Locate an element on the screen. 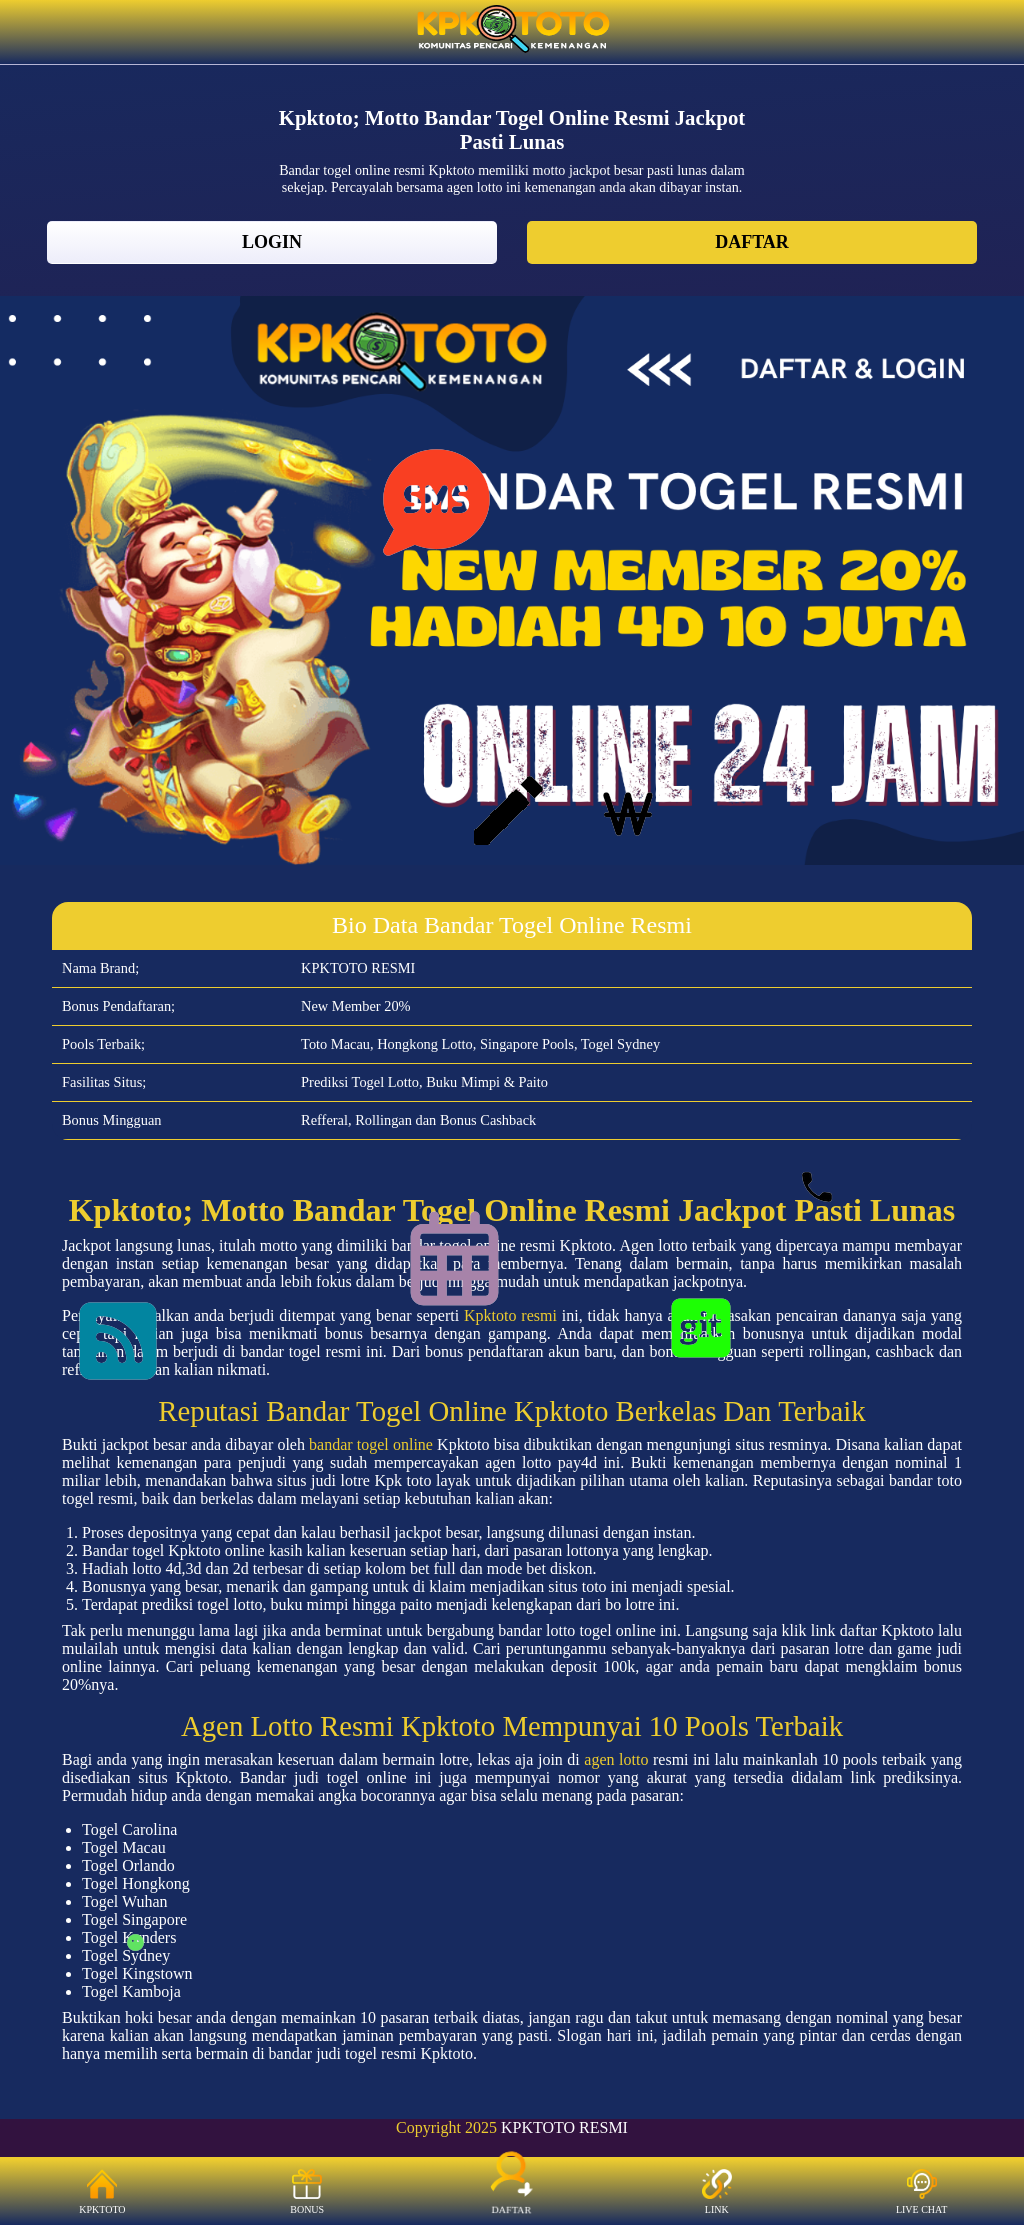 The width and height of the screenshot is (1024, 2225). git version control logo is located at coordinates (701, 1328).